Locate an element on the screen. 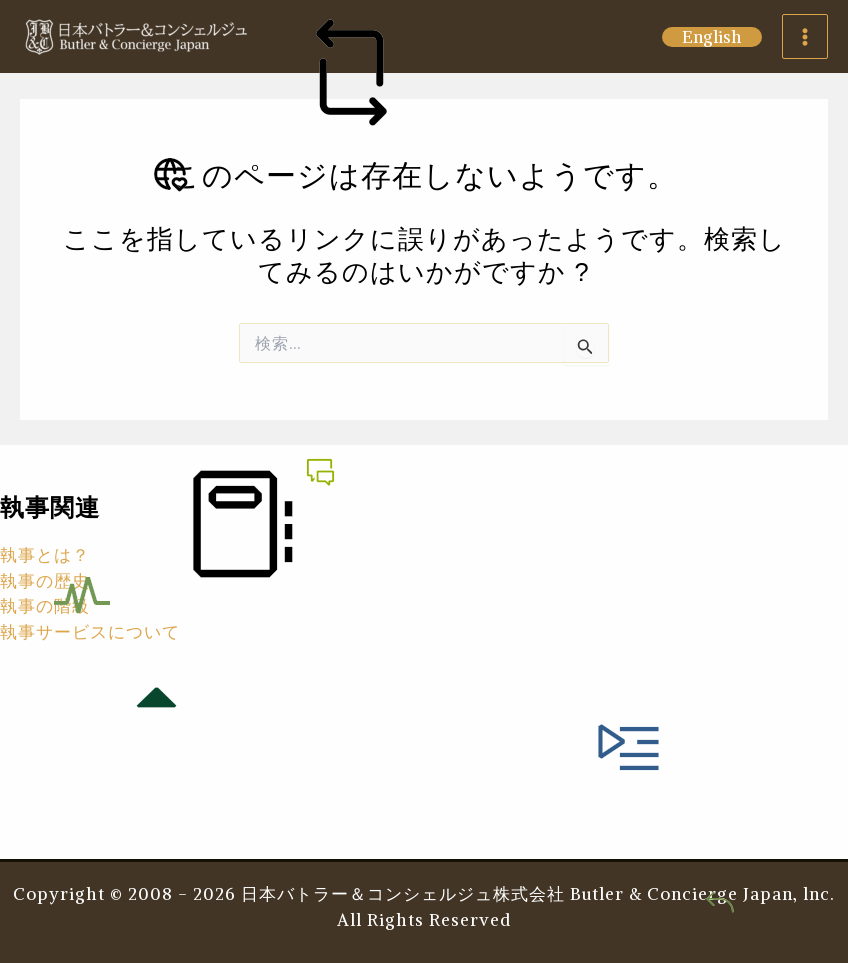 This screenshot has width=848, height=963. support global causes or charities is located at coordinates (170, 174).